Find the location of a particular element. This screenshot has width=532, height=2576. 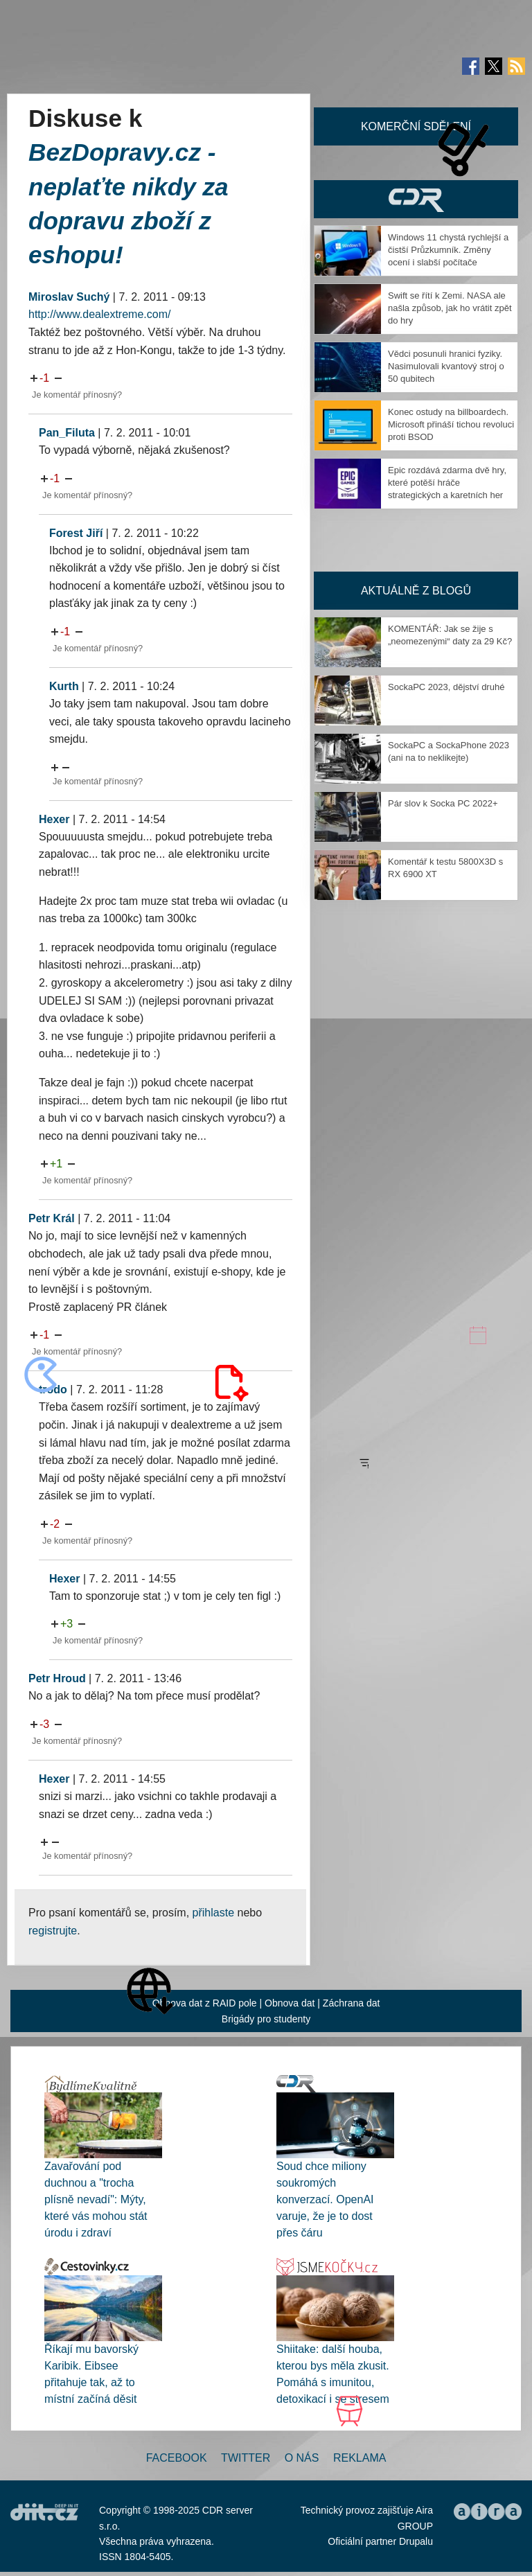

view regional train schedules is located at coordinates (349, 2410).